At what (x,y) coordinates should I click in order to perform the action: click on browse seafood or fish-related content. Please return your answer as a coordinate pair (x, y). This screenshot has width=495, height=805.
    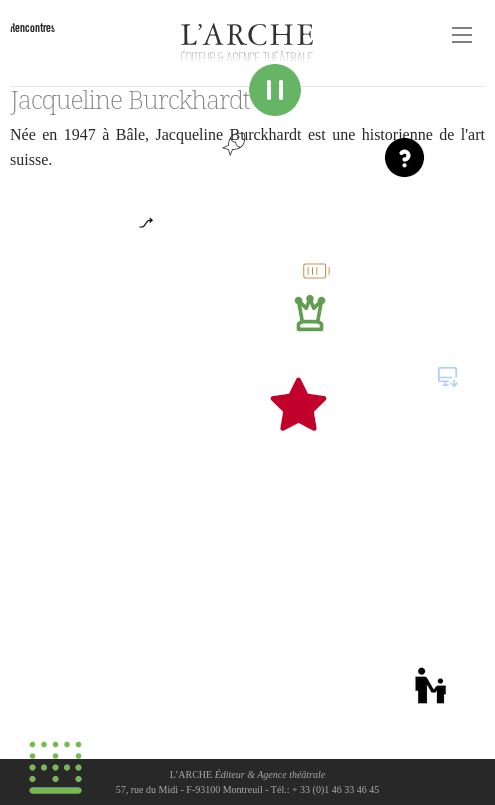
    Looking at the image, I should click on (235, 143).